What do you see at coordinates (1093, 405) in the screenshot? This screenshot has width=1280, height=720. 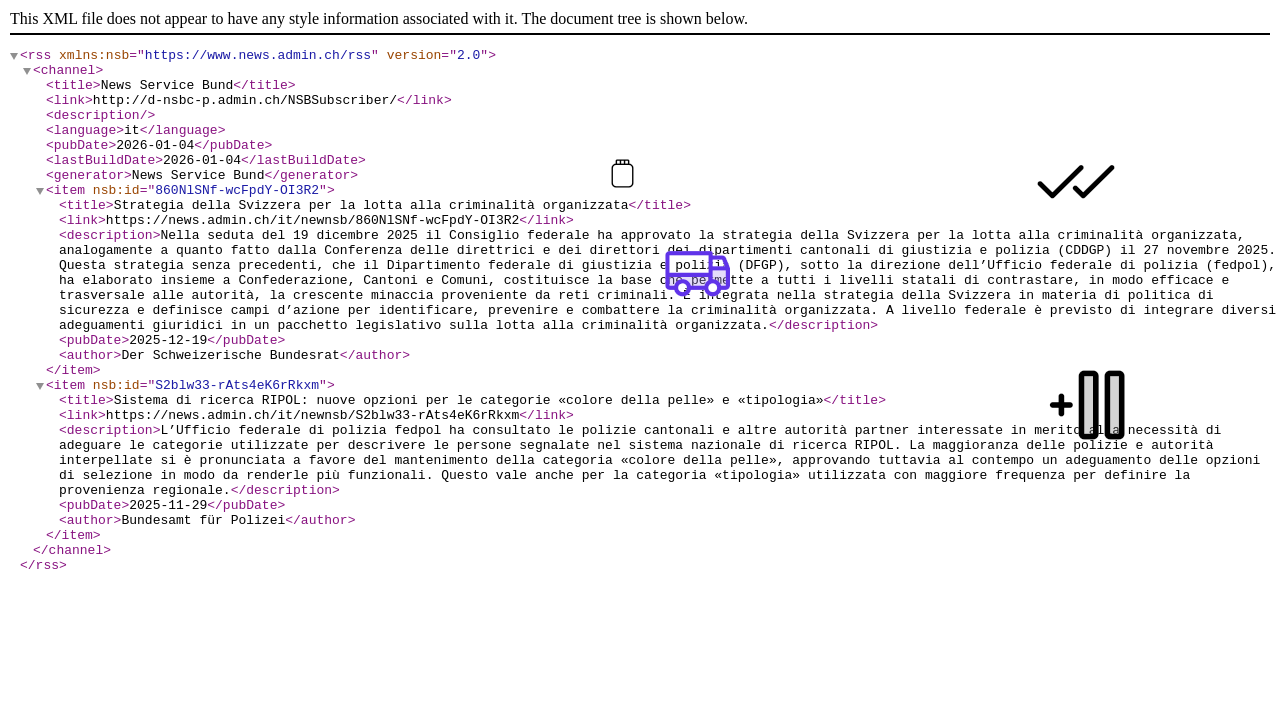 I see `add a new column to the left` at bounding box center [1093, 405].